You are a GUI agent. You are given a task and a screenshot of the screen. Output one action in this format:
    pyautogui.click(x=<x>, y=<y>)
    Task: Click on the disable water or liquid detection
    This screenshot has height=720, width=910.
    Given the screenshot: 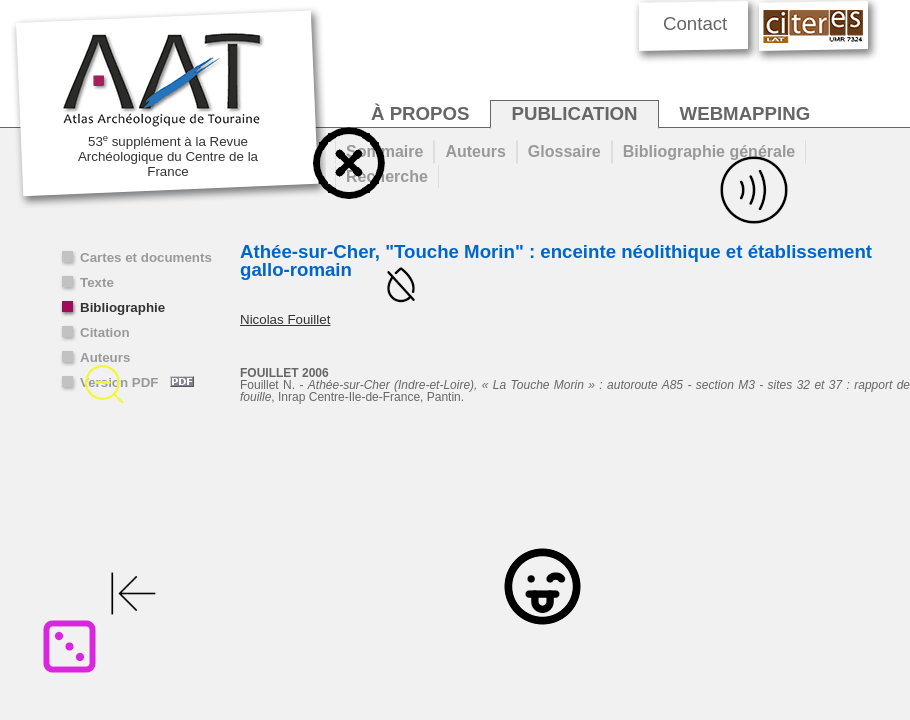 What is the action you would take?
    pyautogui.click(x=401, y=286)
    